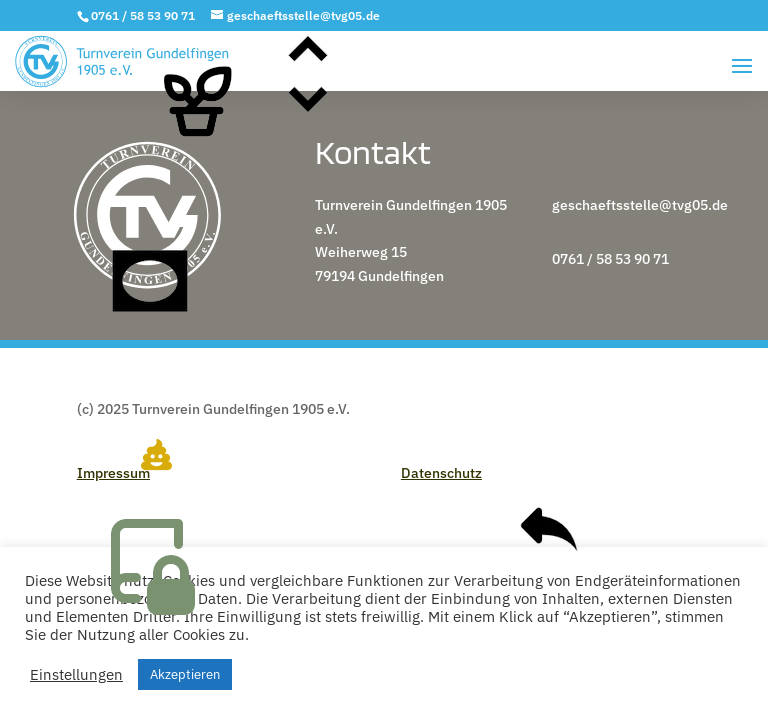 The width and height of the screenshot is (768, 720). What do you see at coordinates (150, 281) in the screenshot?
I see `apply vignette effect to photo` at bounding box center [150, 281].